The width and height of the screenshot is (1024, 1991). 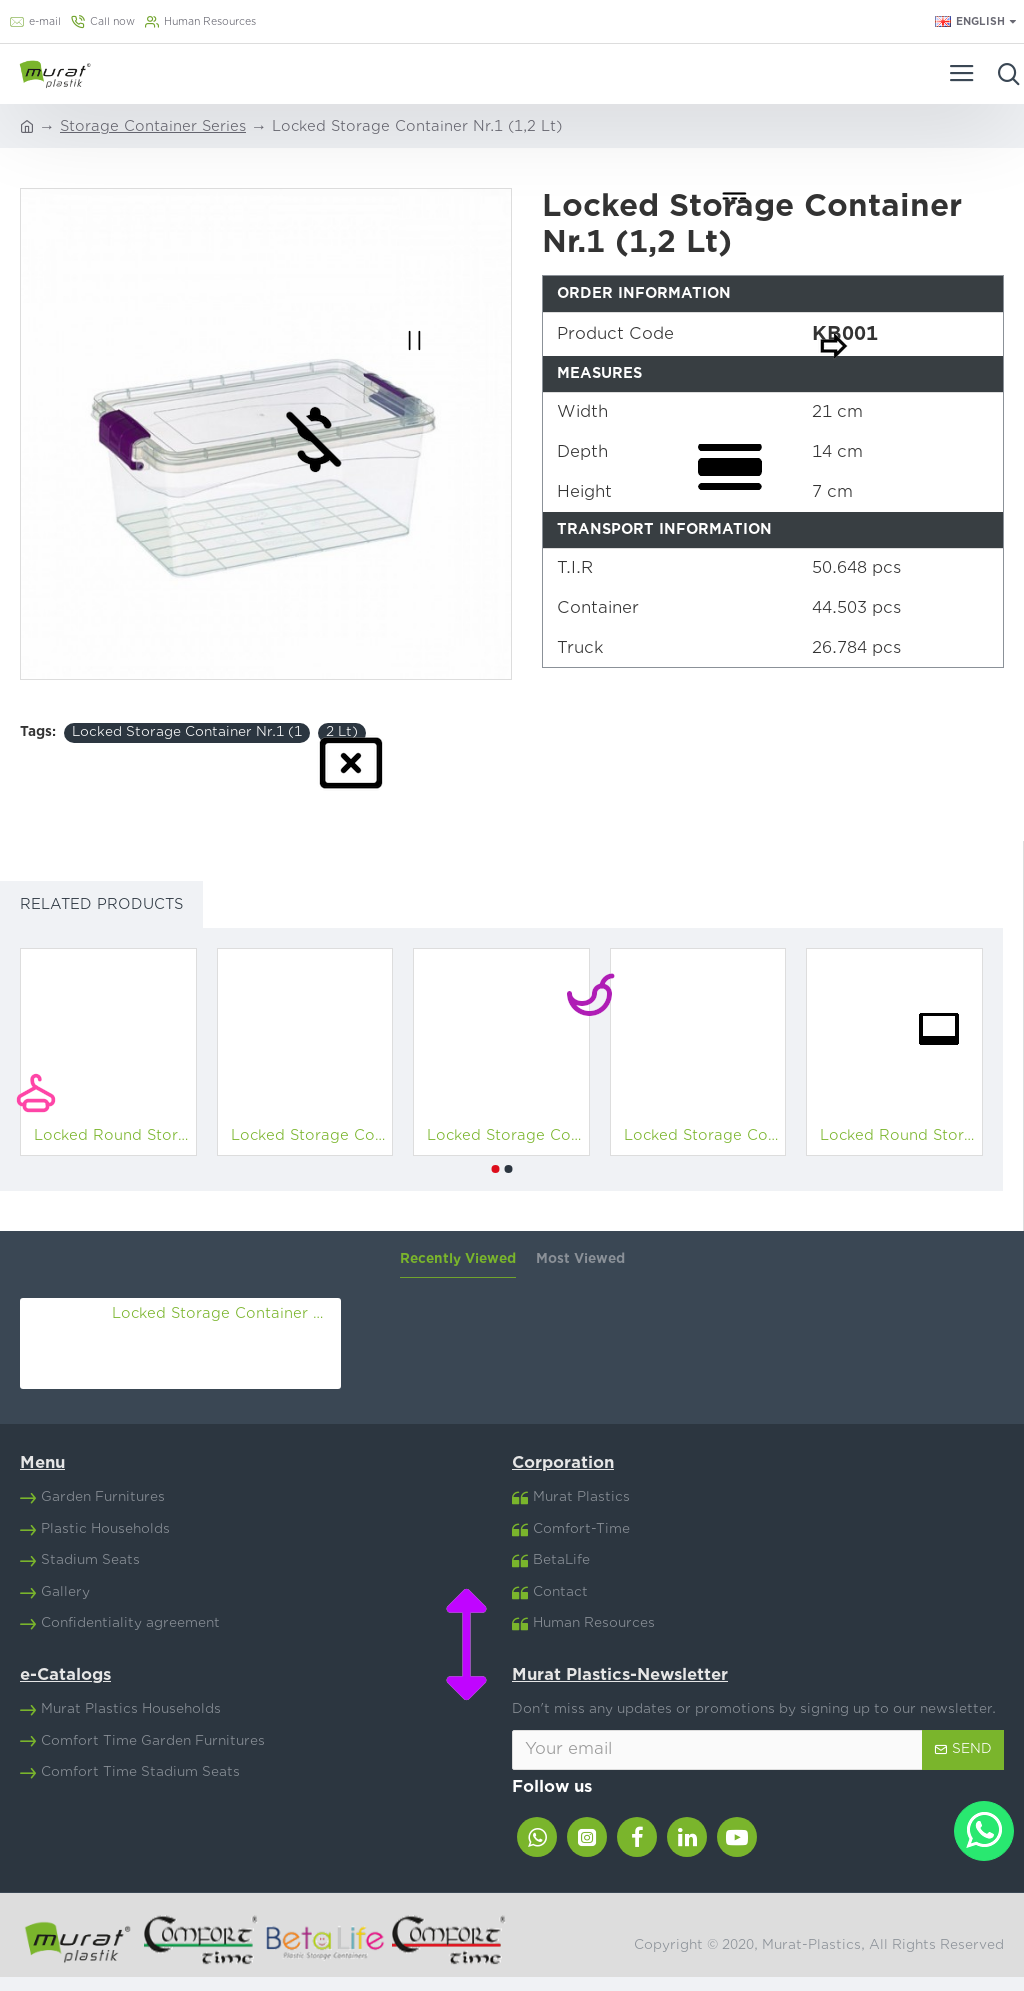 I want to click on power input or DC power connection port, so click(x=735, y=196).